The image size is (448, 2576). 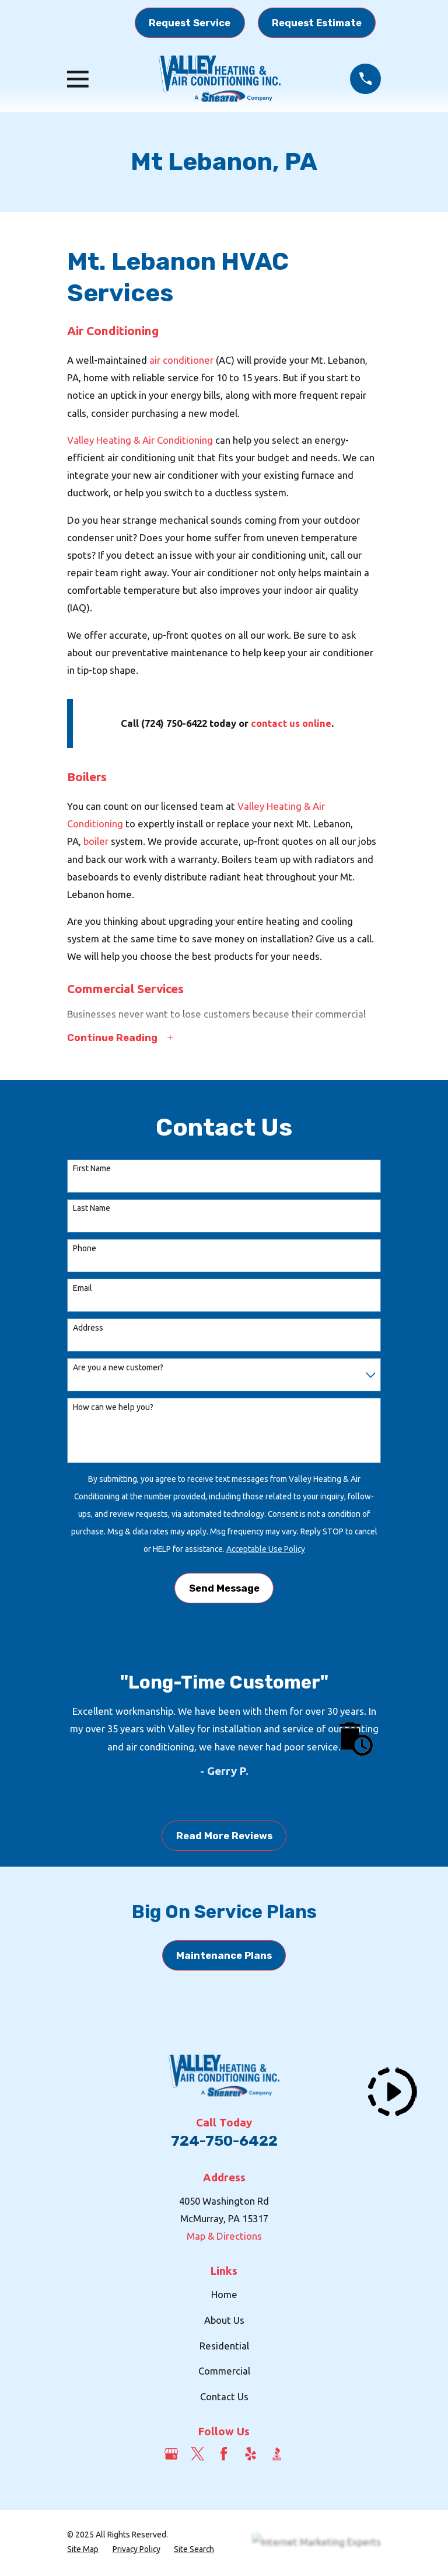 I want to click on set items to automatically delete after a time period, so click(x=356, y=1739).